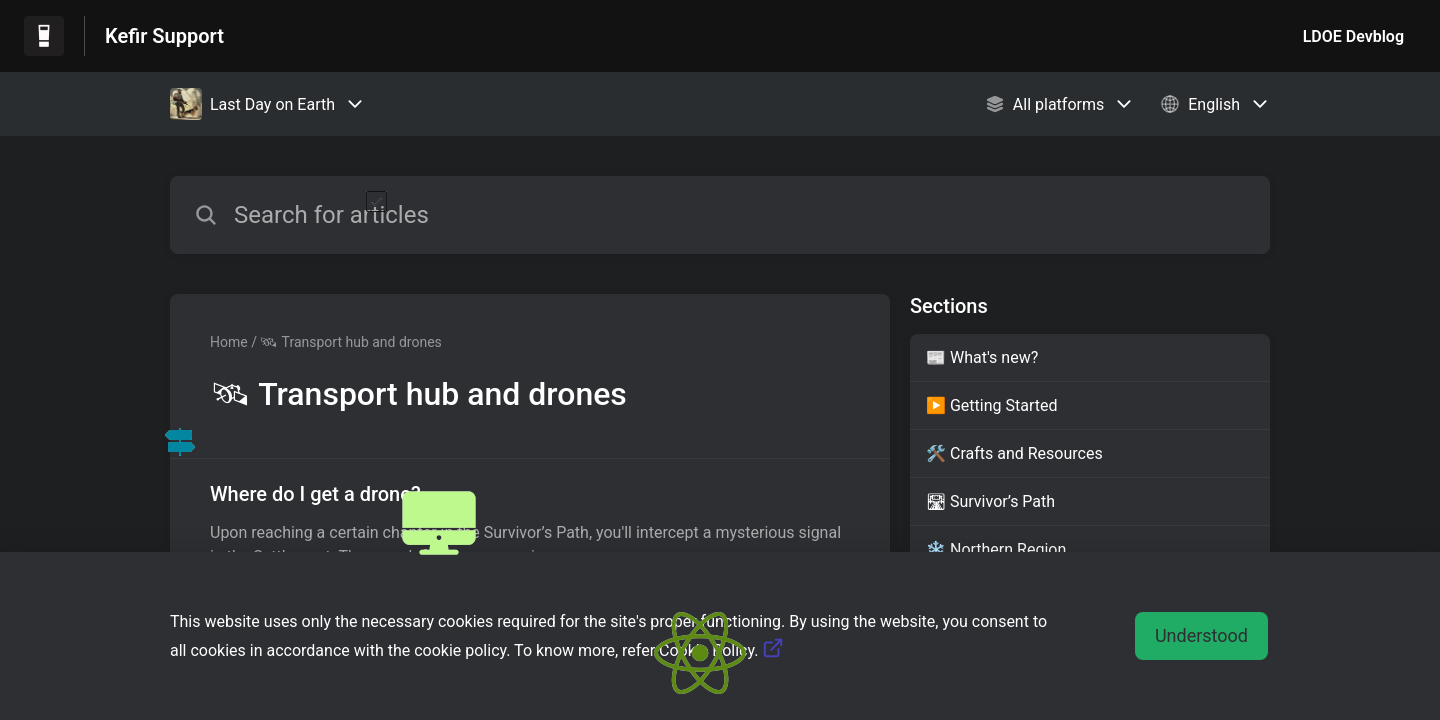  I want to click on switch to desktop view, so click(439, 523).